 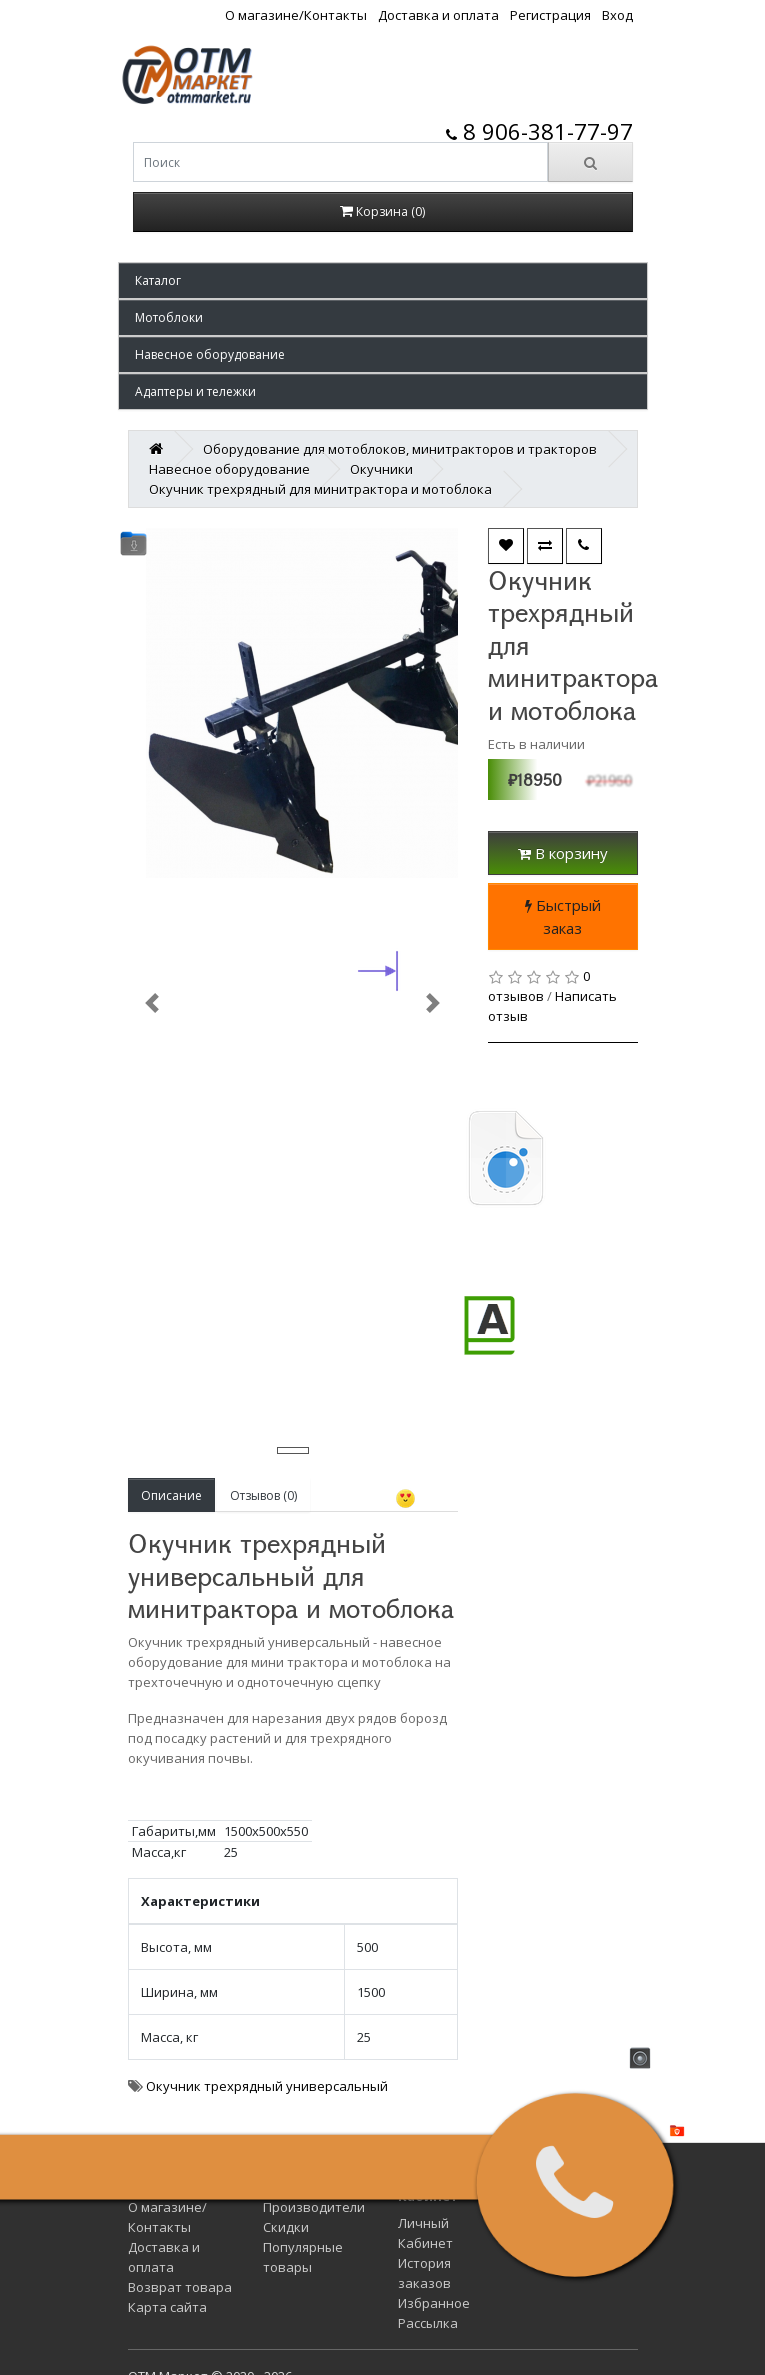 I want to click on go to the last item in a list or sequence, so click(x=378, y=971).